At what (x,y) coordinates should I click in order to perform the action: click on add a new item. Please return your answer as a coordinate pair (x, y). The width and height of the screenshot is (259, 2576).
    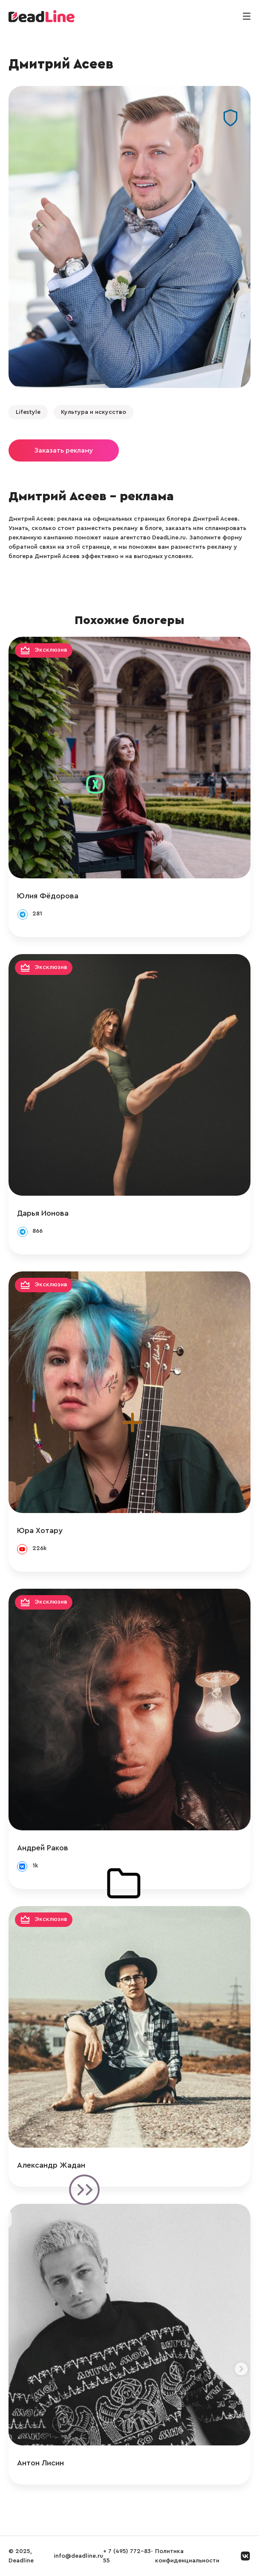
    Looking at the image, I should click on (132, 1422).